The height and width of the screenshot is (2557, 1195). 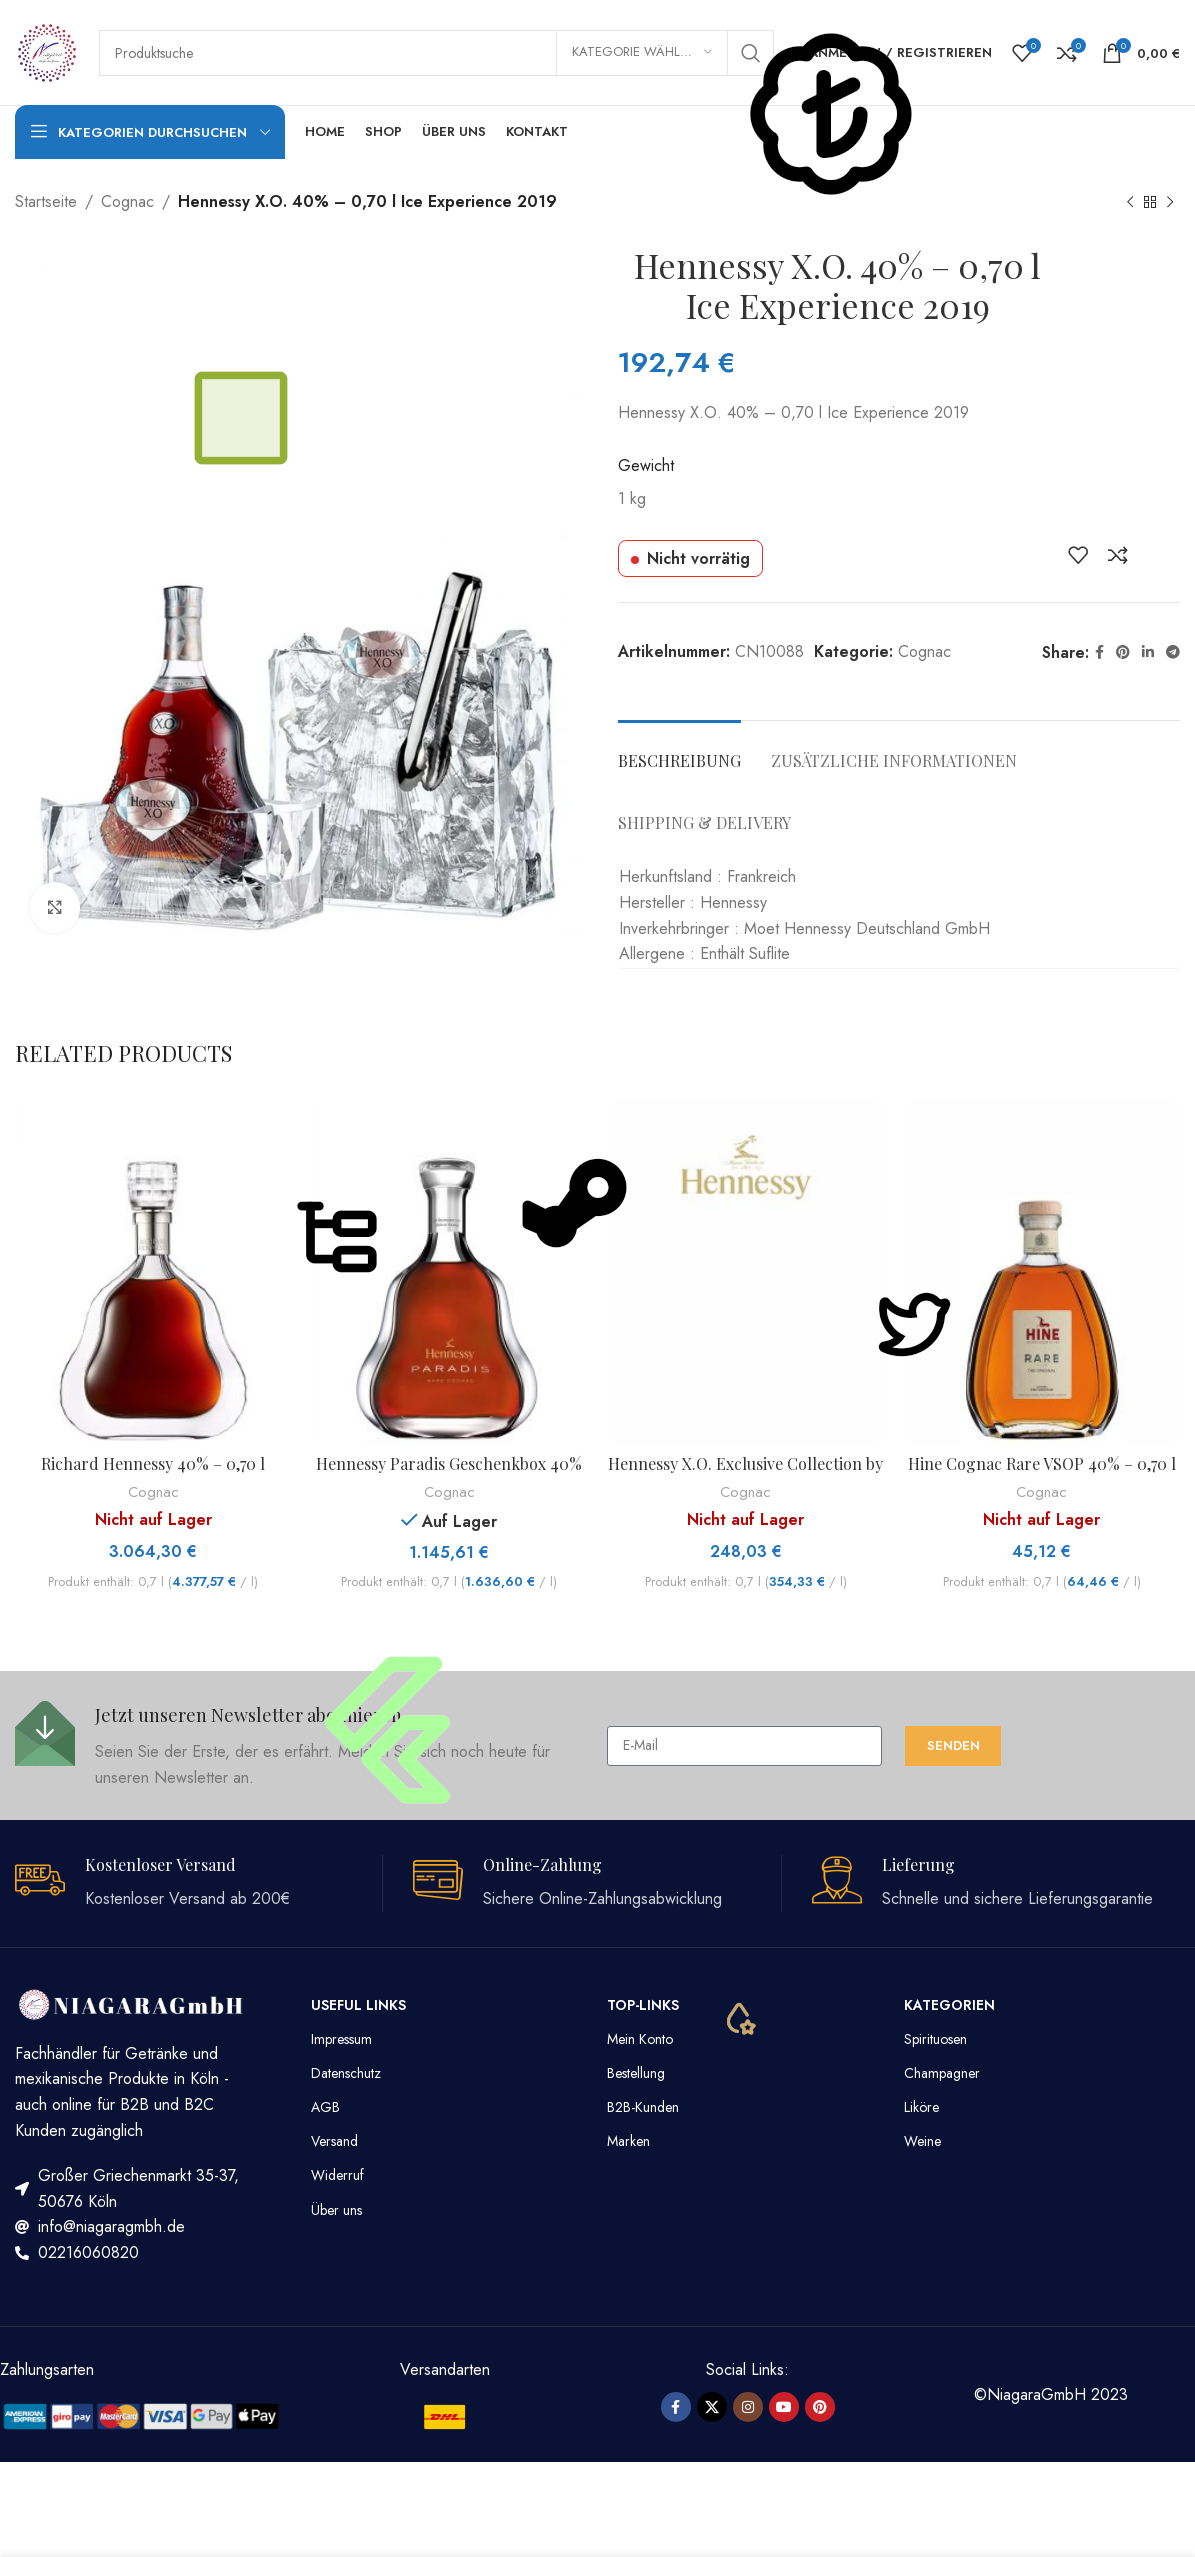 I want to click on view subtasks within a project, so click(x=337, y=1237).